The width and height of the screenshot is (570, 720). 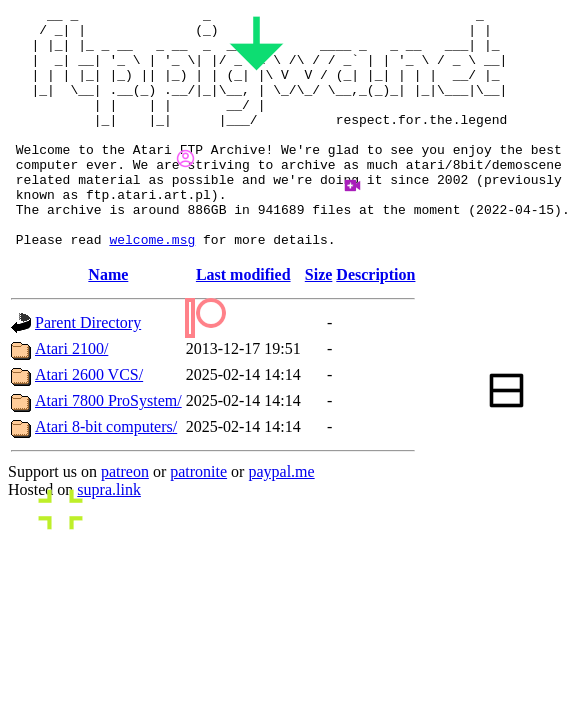 I want to click on link to Patreon profile, so click(x=205, y=318).